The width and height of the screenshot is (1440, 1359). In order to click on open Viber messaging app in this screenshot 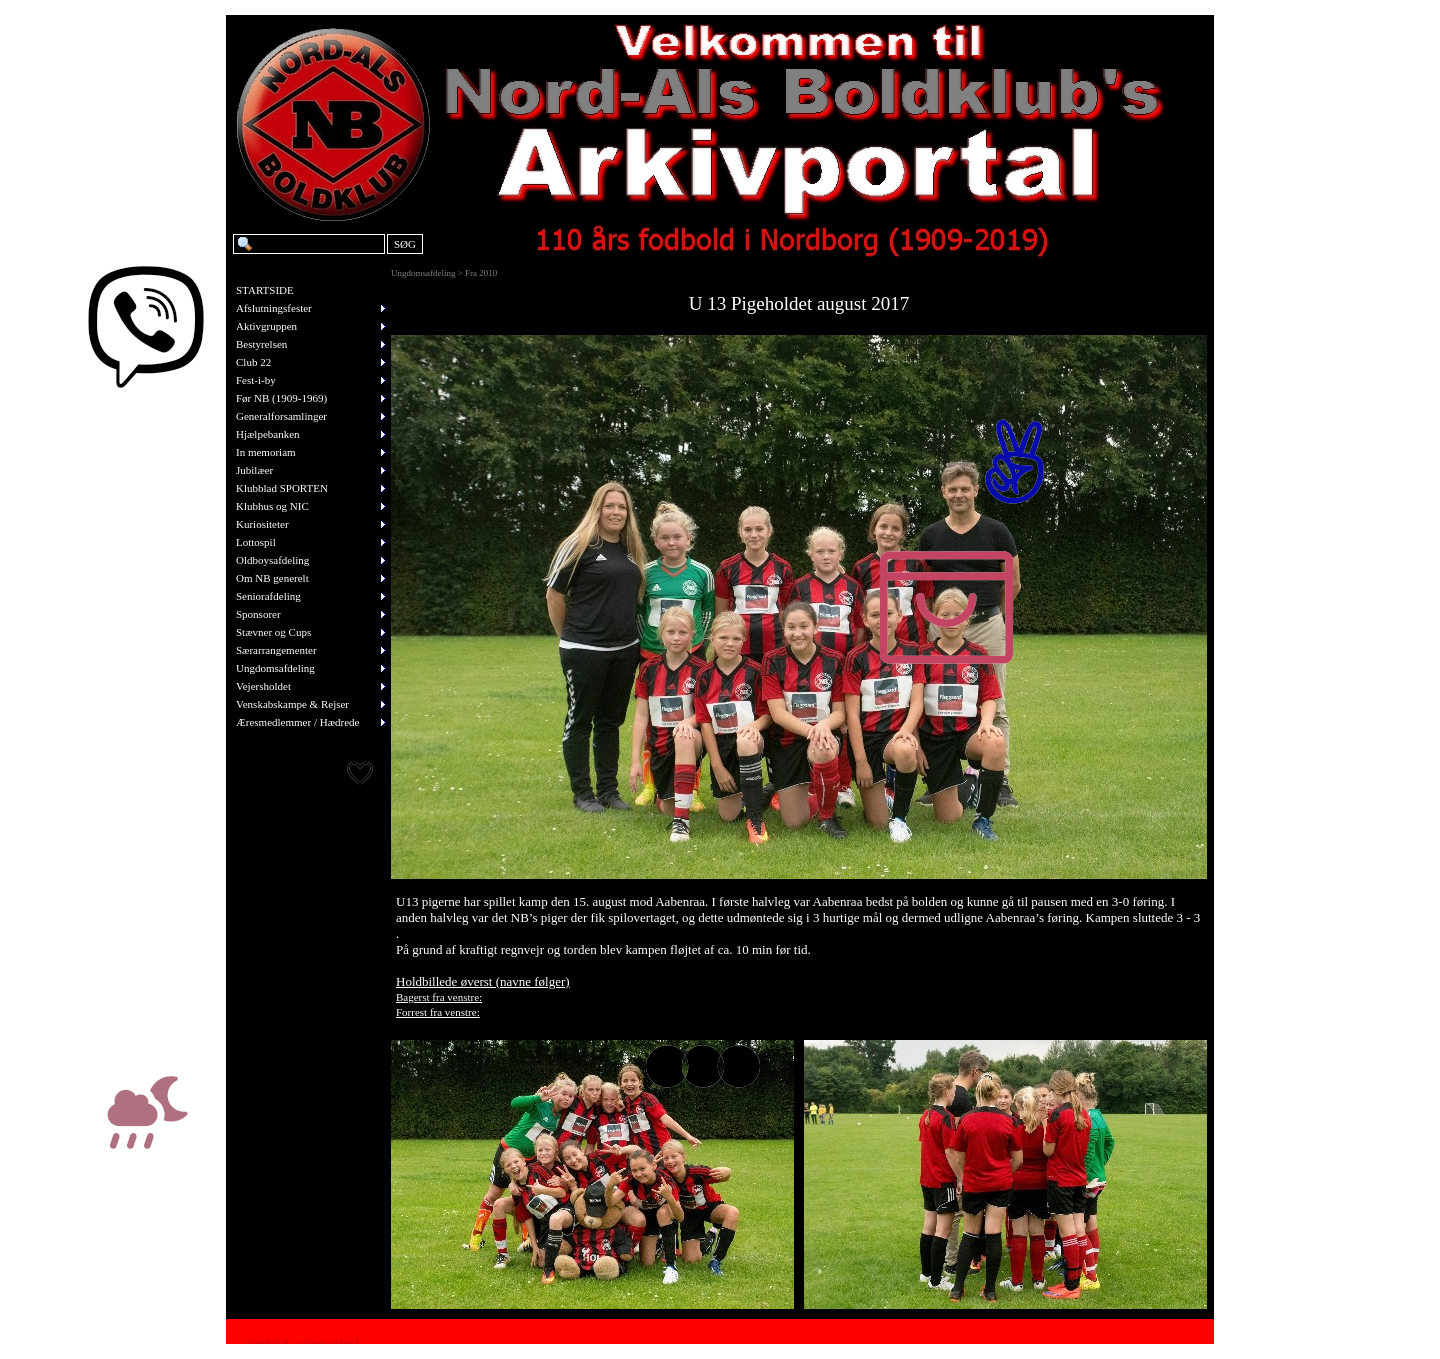, I will do `click(146, 327)`.